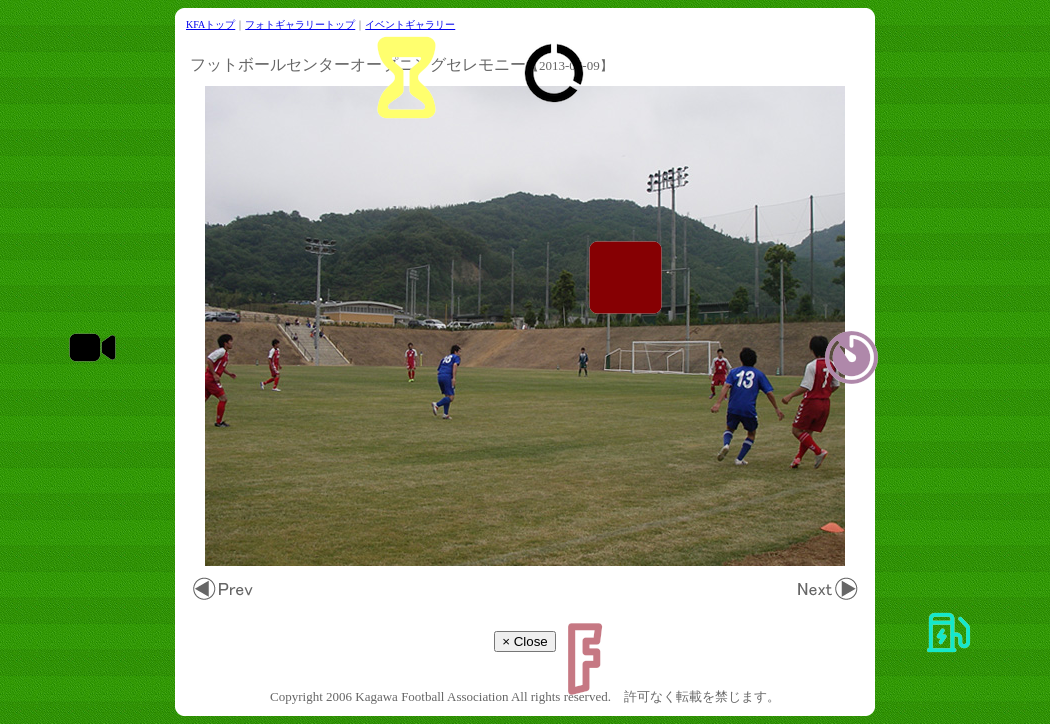 Image resolution: width=1050 pixels, height=724 pixels. Describe the element at coordinates (406, 77) in the screenshot. I see `indicates loading or processing in progress` at that location.